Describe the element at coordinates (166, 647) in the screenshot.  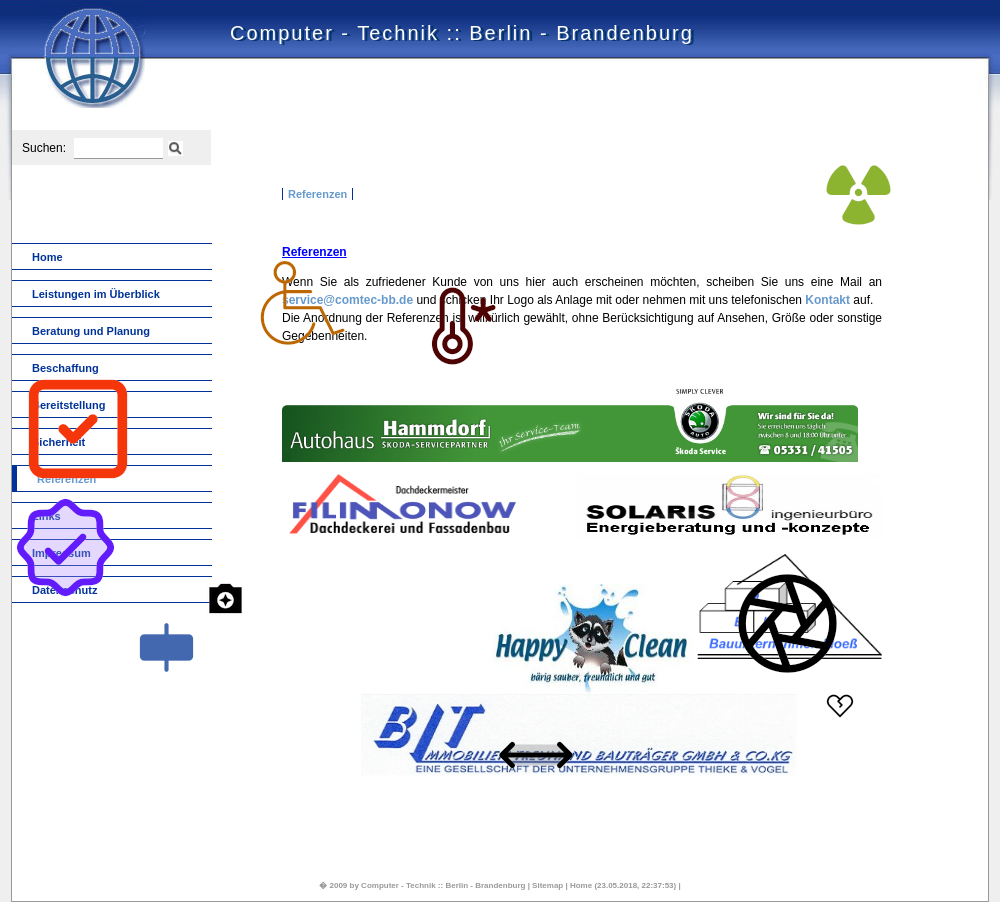
I see `center element horizontally` at that location.